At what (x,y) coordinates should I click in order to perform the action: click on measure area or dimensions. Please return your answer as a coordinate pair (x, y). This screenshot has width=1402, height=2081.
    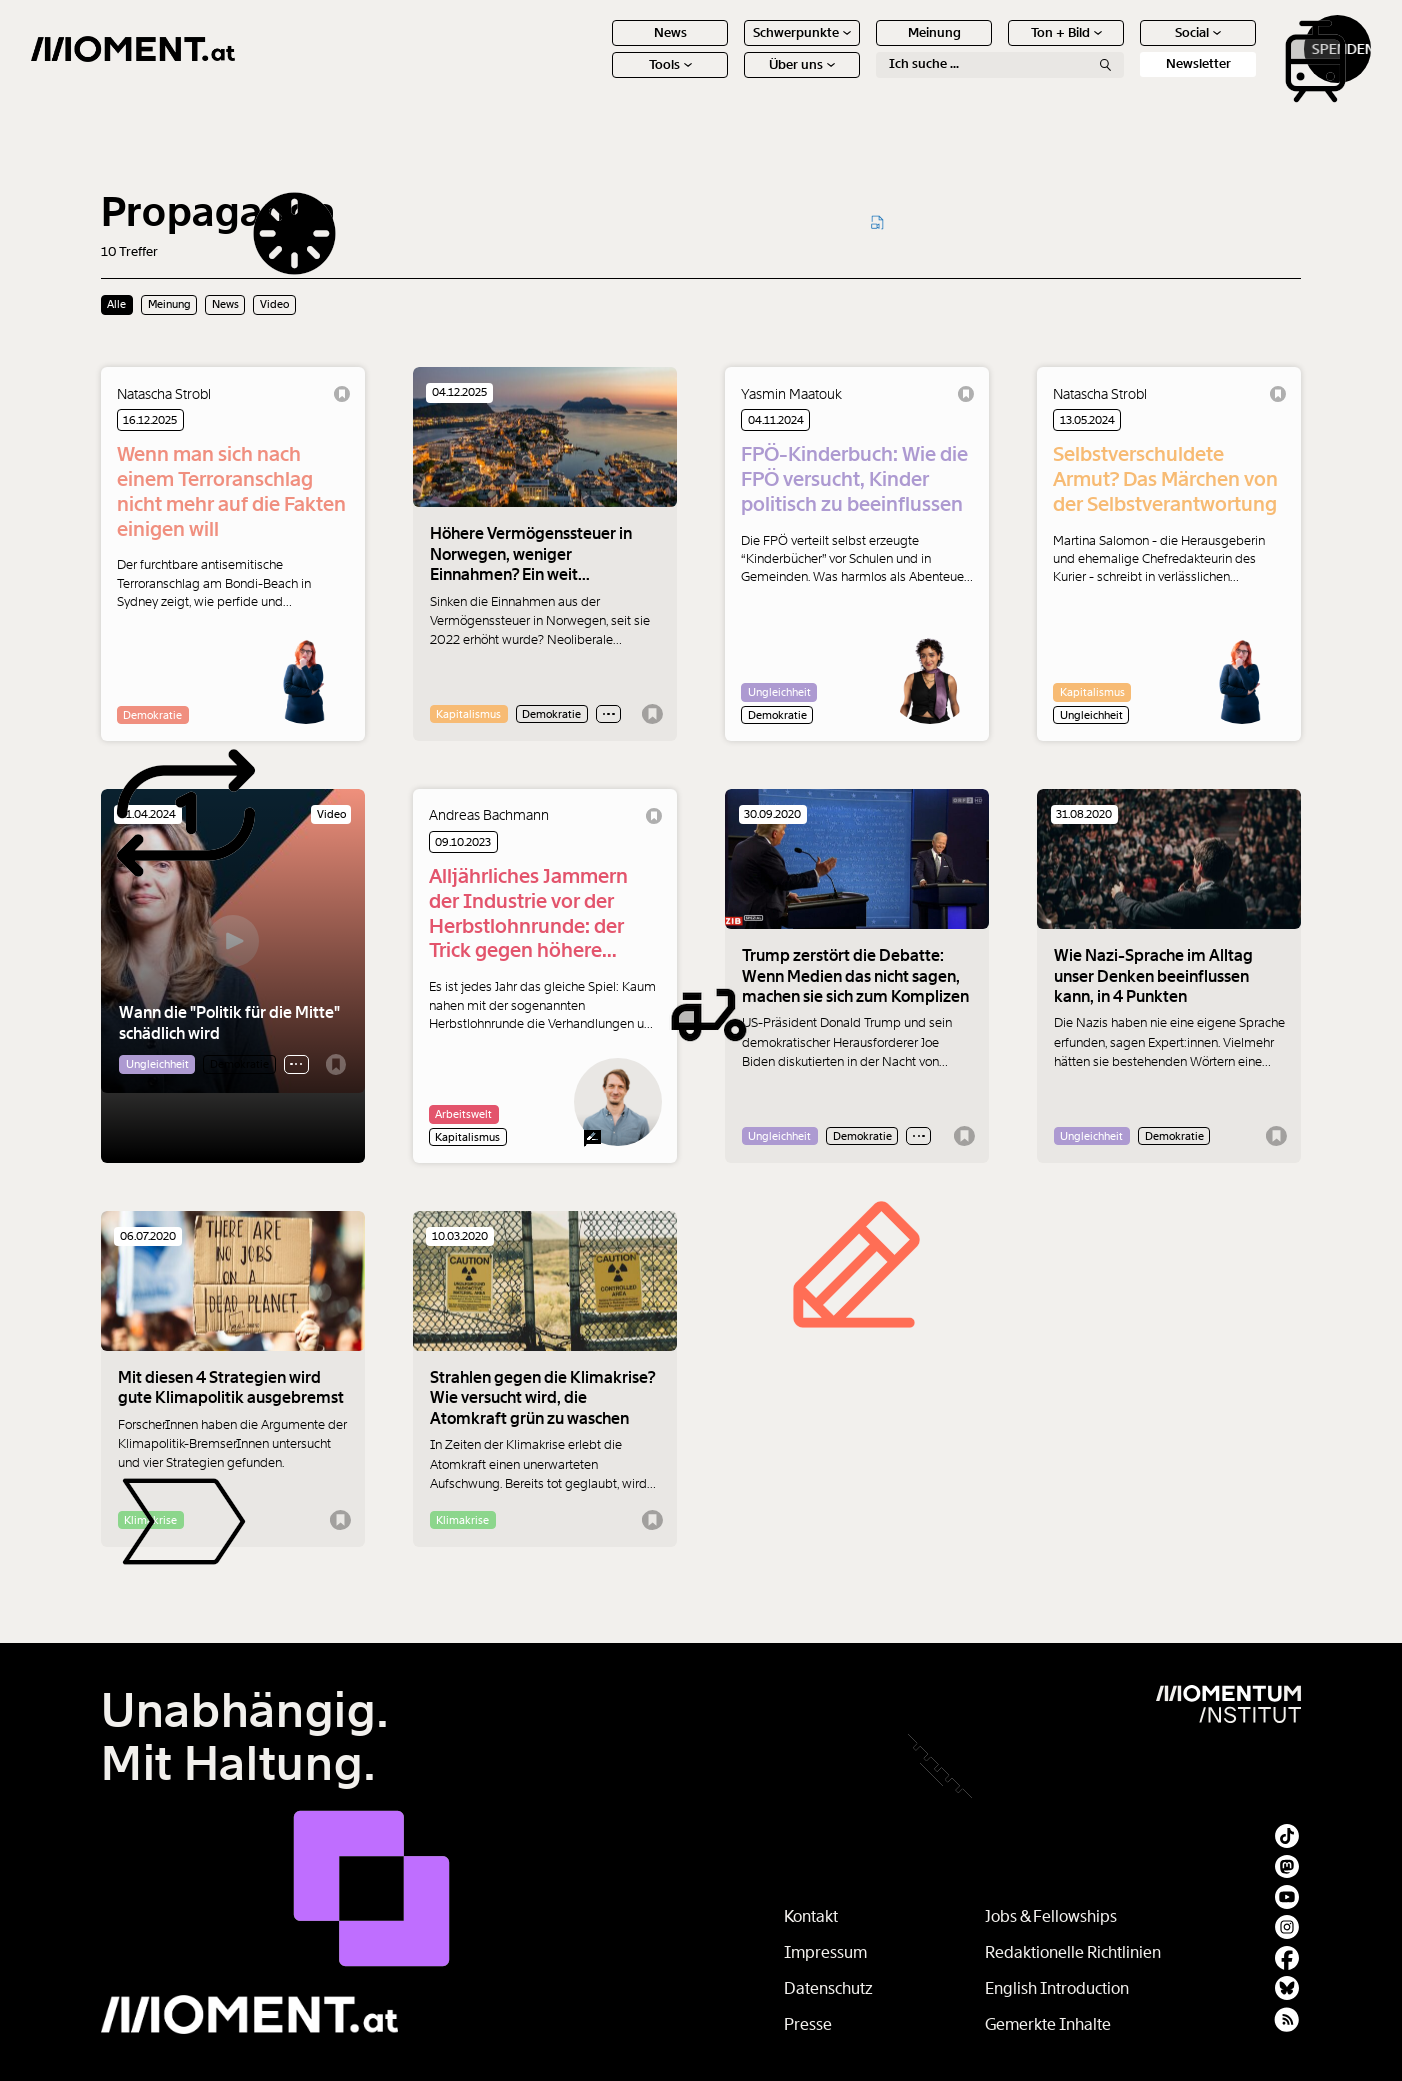
    Looking at the image, I should click on (940, 1766).